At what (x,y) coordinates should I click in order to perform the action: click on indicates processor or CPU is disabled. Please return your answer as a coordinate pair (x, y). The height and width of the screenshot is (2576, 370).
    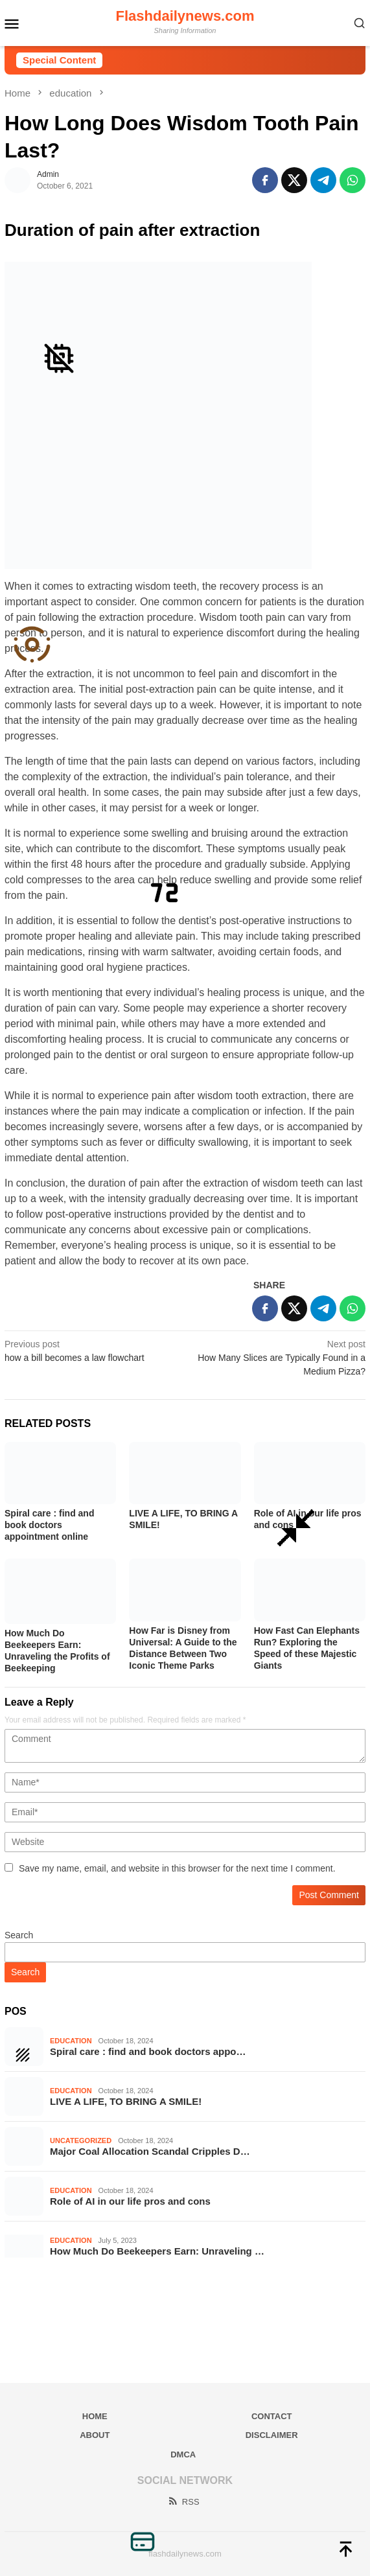
    Looking at the image, I should click on (59, 358).